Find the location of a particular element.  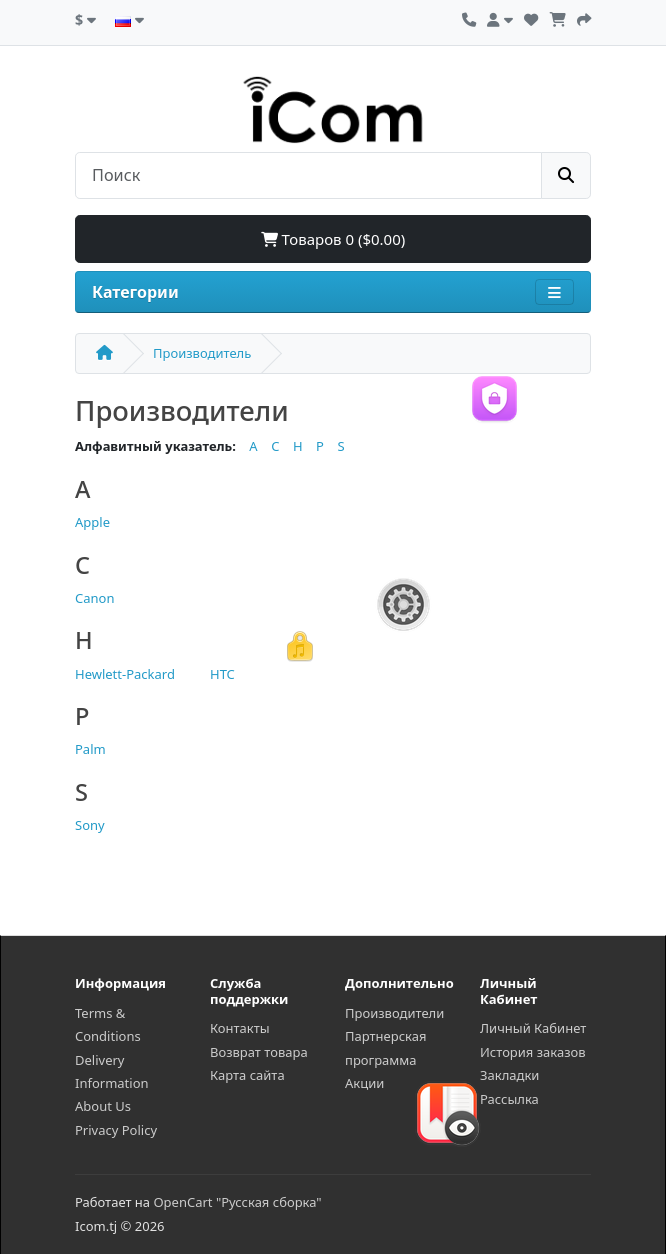

open calibre e-book management app is located at coordinates (447, 1113).